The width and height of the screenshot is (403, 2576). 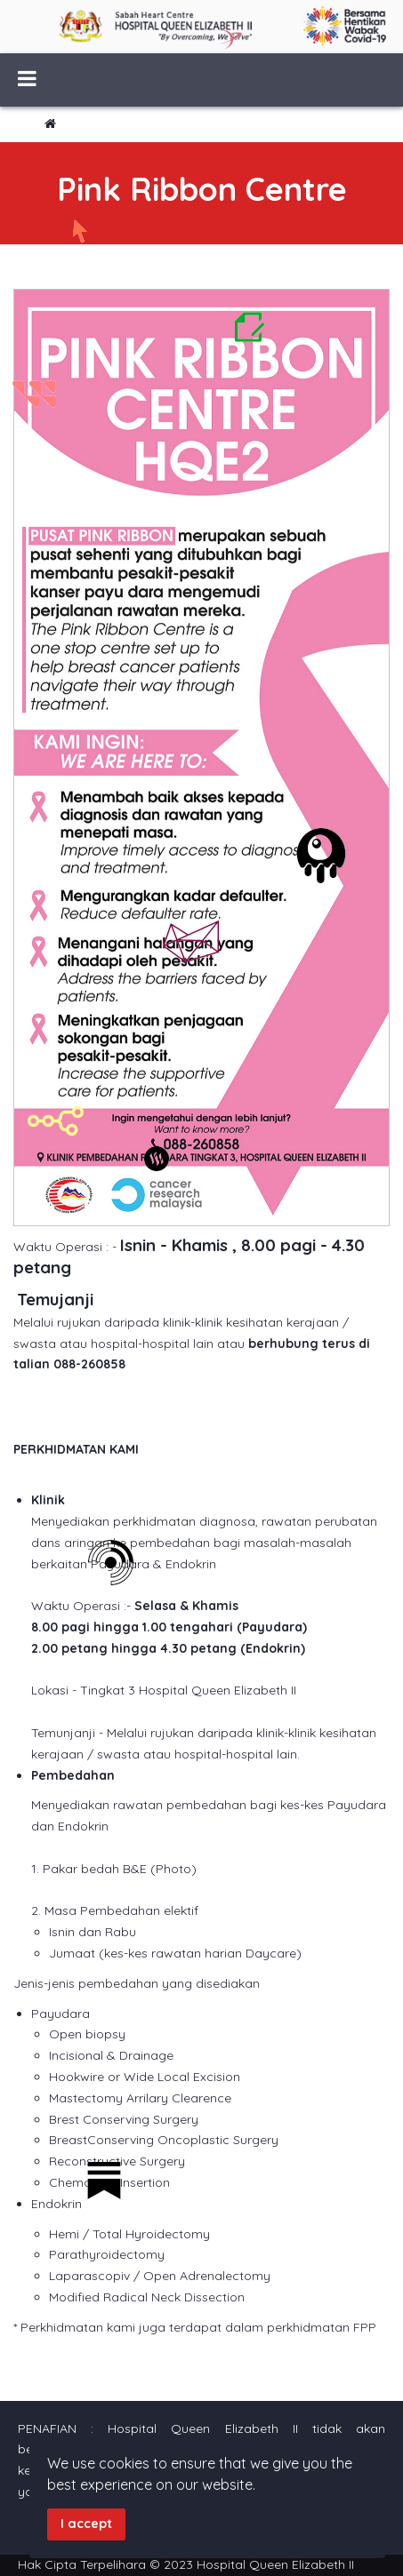 I want to click on open freshrss feed reader app, so click(x=110, y=1562).